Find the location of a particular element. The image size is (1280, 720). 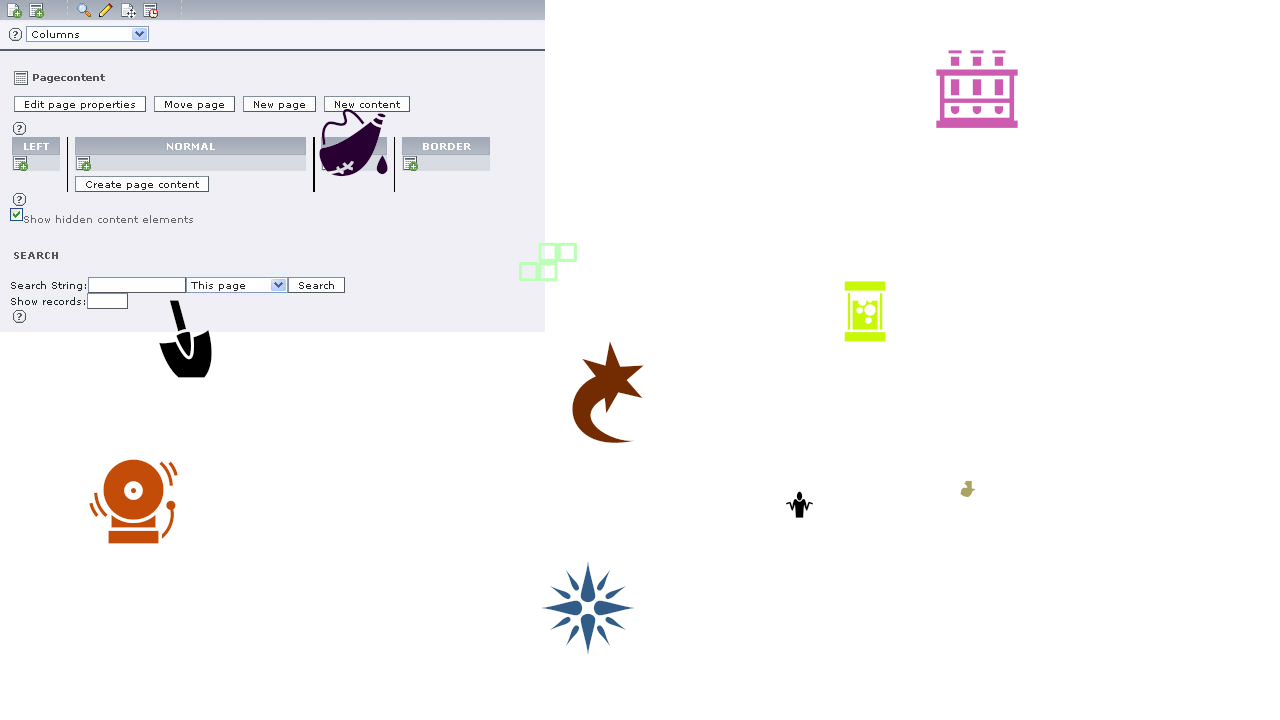

view chemical storage or tank status is located at coordinates (864, 311).